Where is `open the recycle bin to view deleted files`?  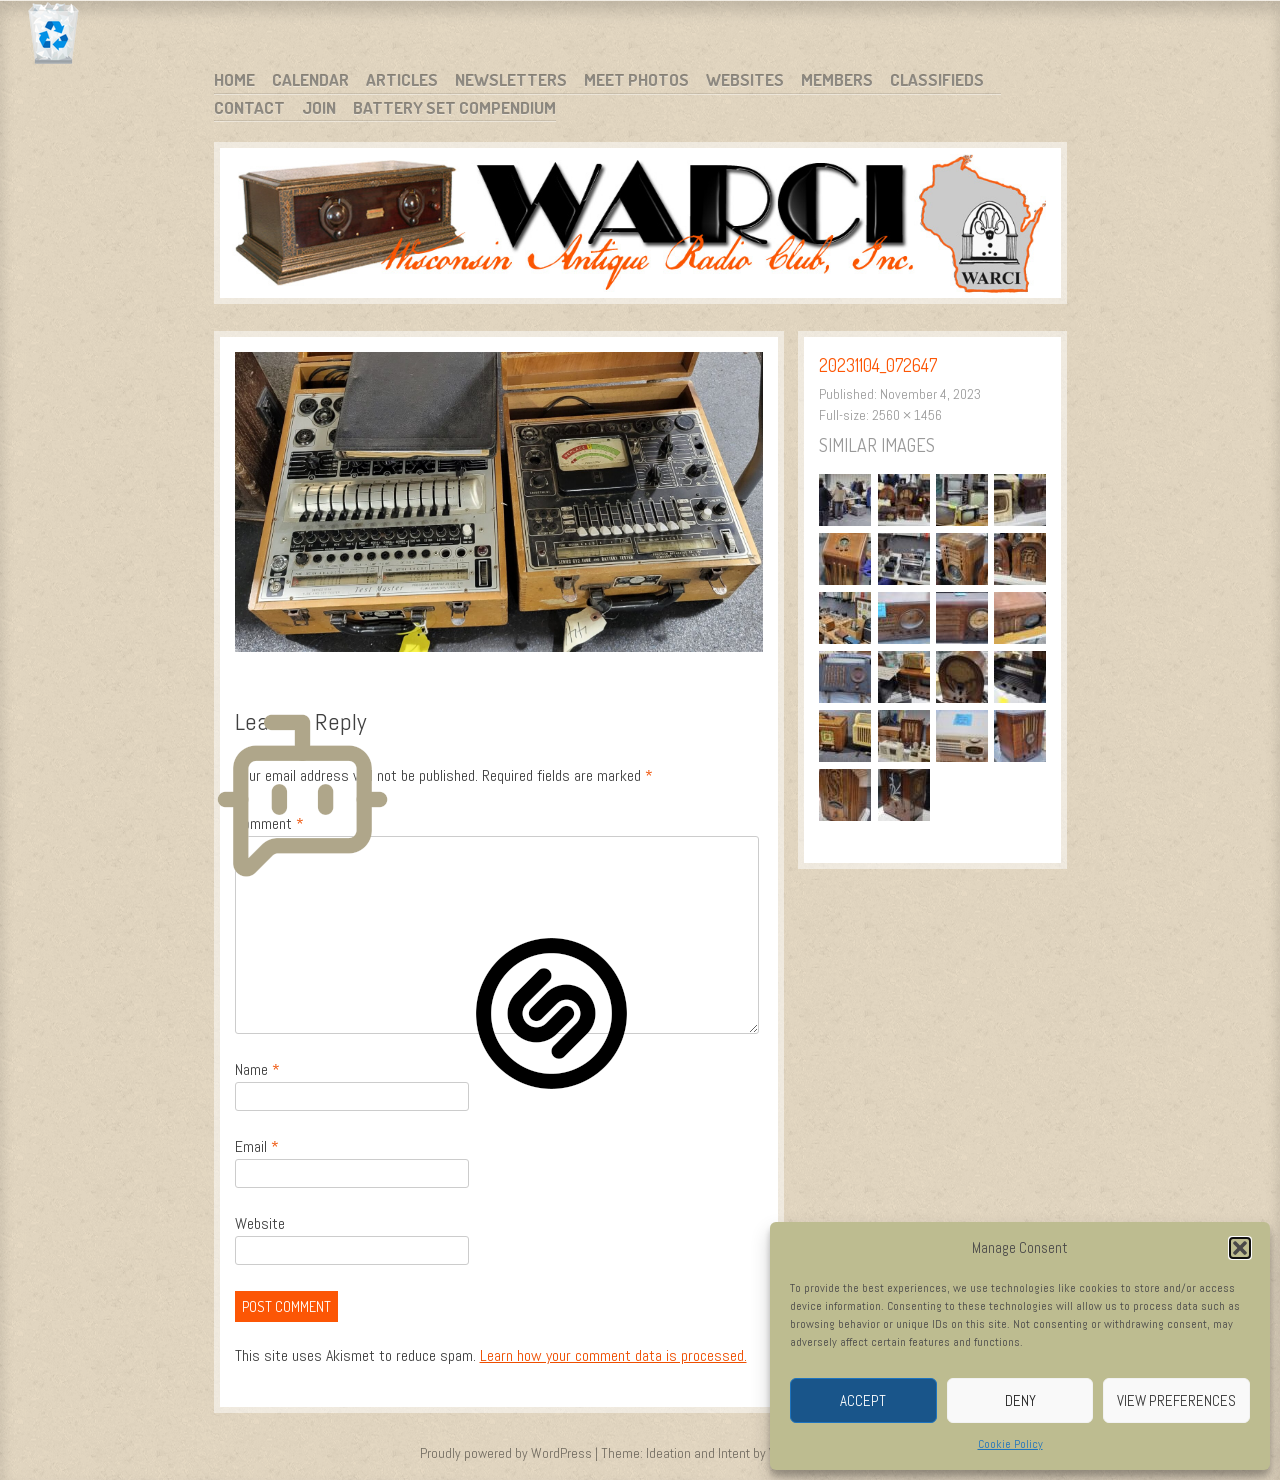 open the recycle bin to view deleted files is located at coordinates (53, 34).